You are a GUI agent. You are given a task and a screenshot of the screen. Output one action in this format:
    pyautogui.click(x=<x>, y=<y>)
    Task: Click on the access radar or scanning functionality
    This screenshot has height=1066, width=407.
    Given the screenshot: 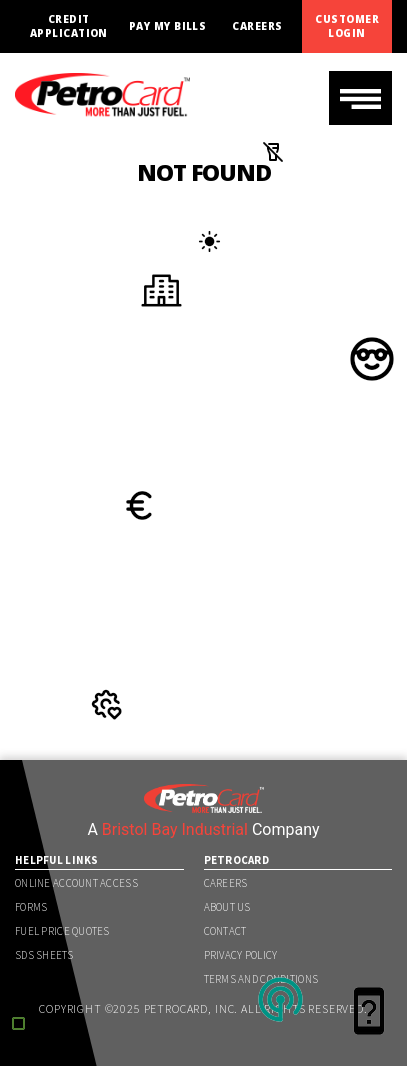 What is the action you would take?
    pyautogui.click(x=280, y=999)
    